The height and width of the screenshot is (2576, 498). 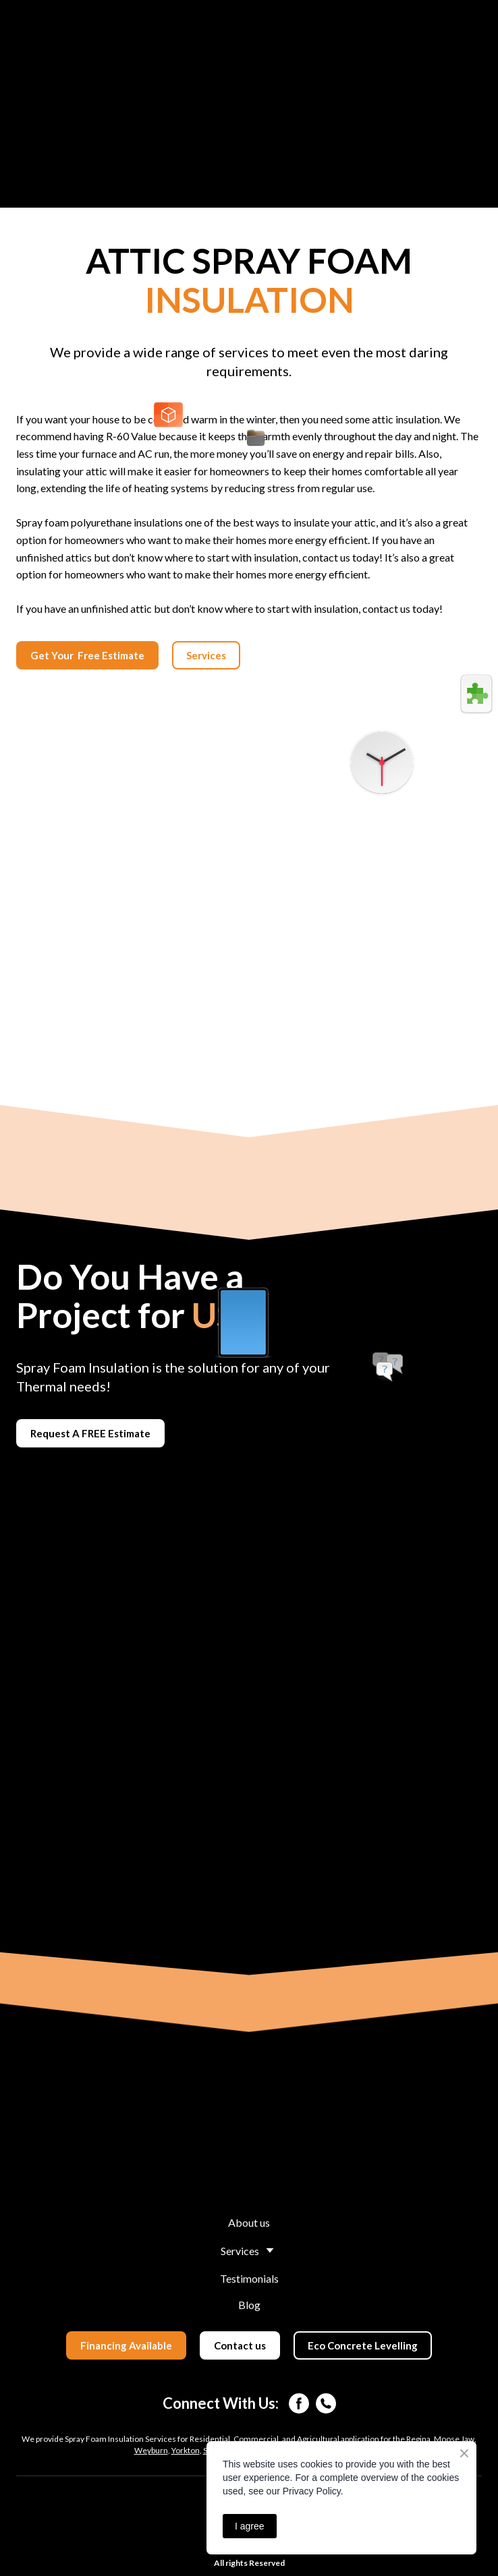 I want to click on extension or plugin file type, so click(x=476, y=694).